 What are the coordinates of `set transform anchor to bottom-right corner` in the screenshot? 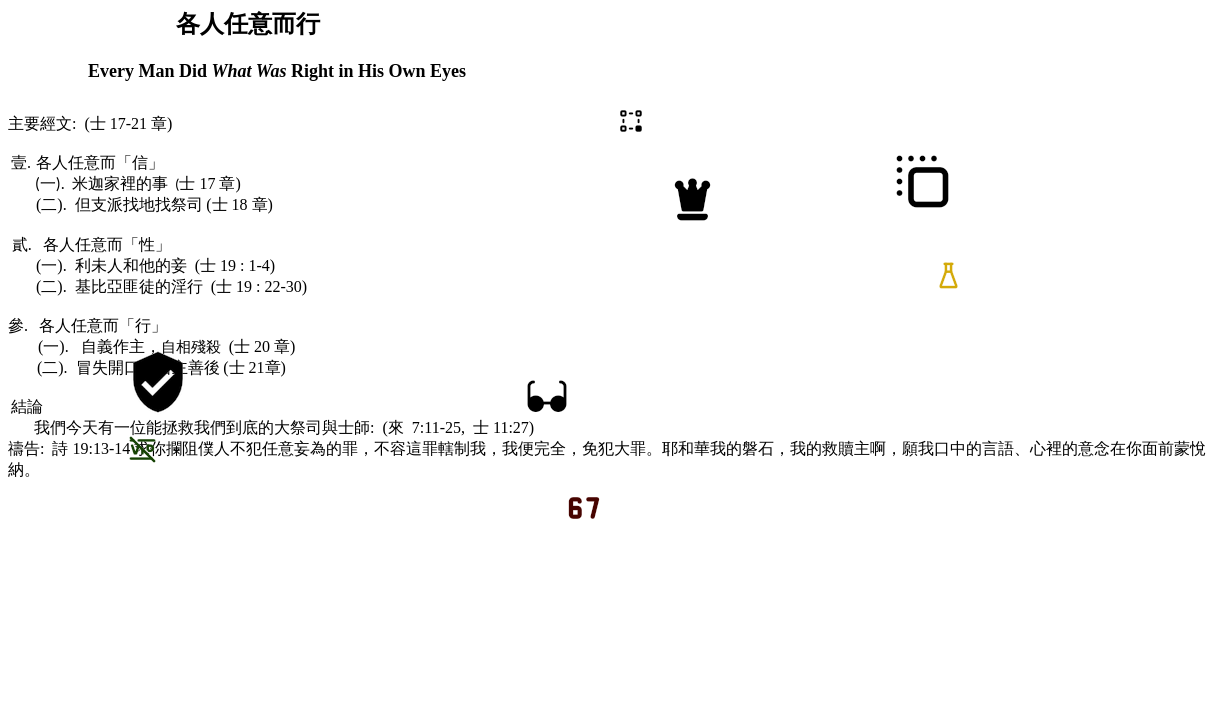 It's located at (631, 121).